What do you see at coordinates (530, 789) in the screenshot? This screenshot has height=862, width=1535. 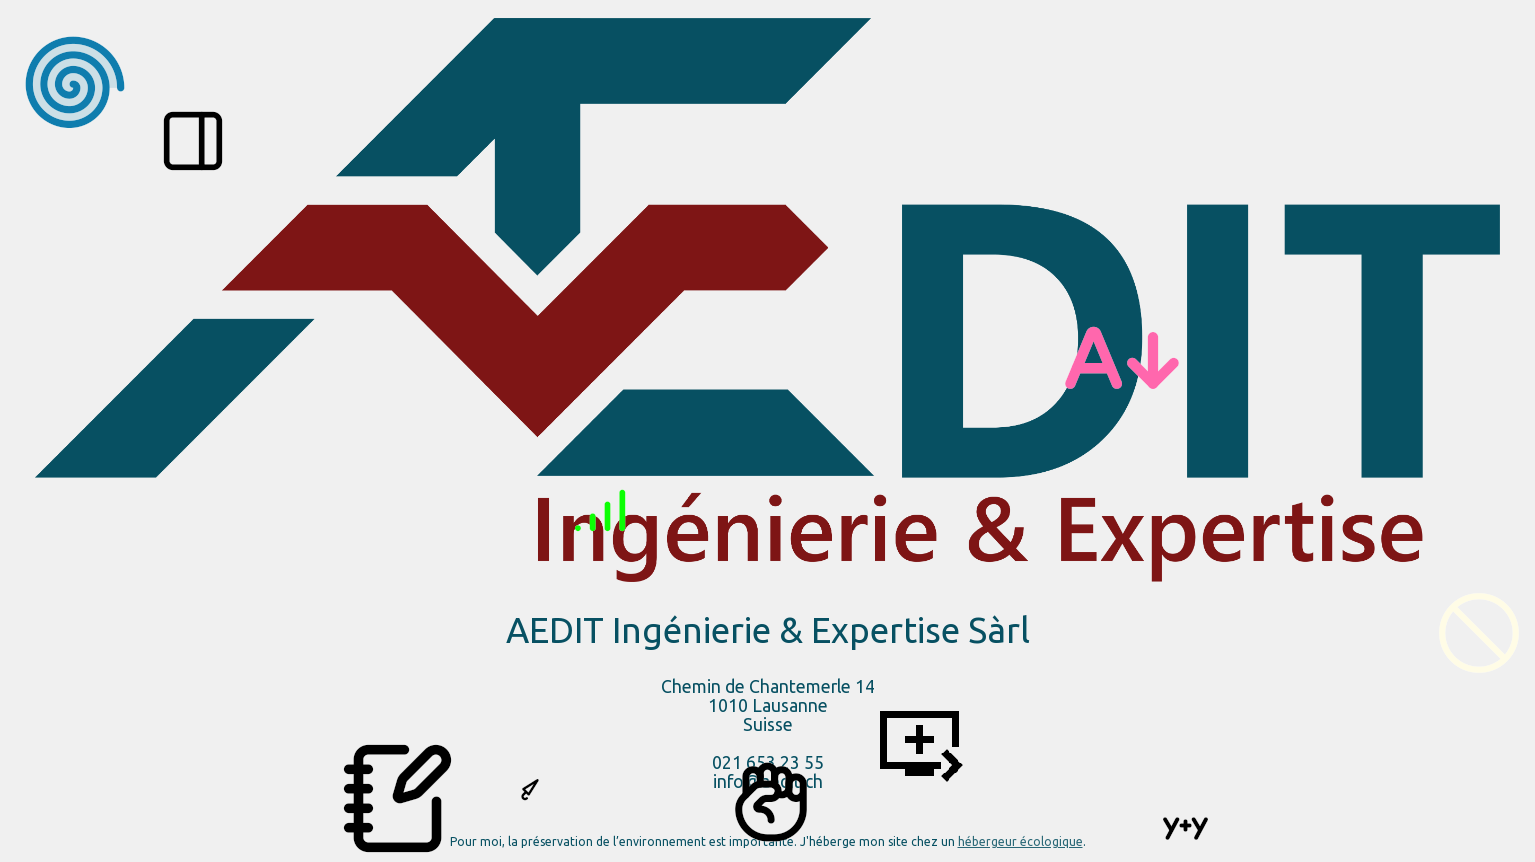 I see `indicates clear or dry weather conditions` at bounding box center [530, 789].